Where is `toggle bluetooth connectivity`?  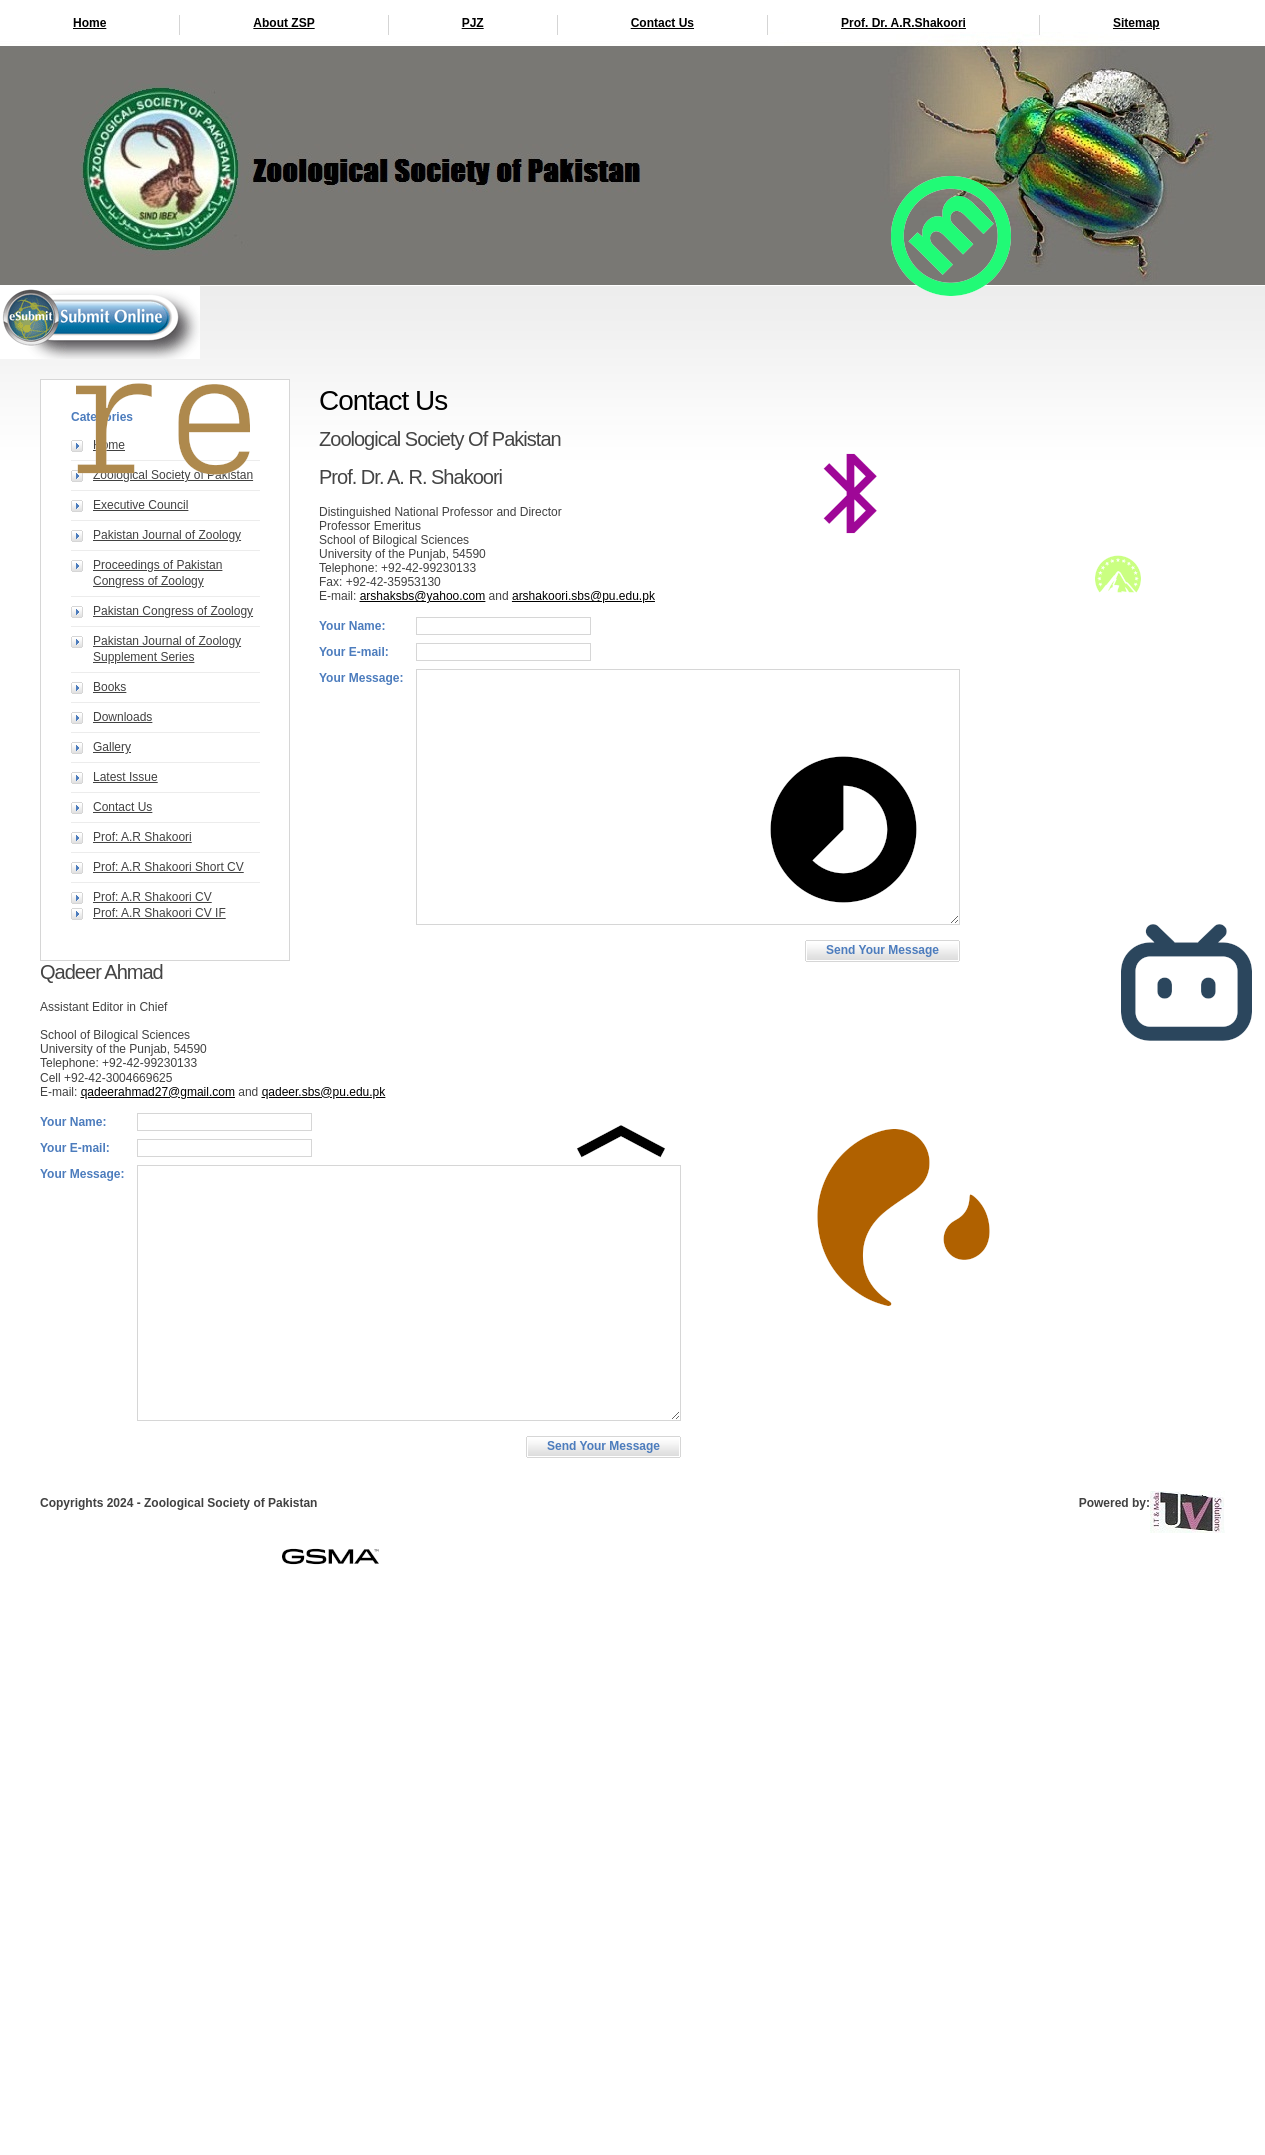
toggle bluetooth connectivity is located at coordinates (850, 493).